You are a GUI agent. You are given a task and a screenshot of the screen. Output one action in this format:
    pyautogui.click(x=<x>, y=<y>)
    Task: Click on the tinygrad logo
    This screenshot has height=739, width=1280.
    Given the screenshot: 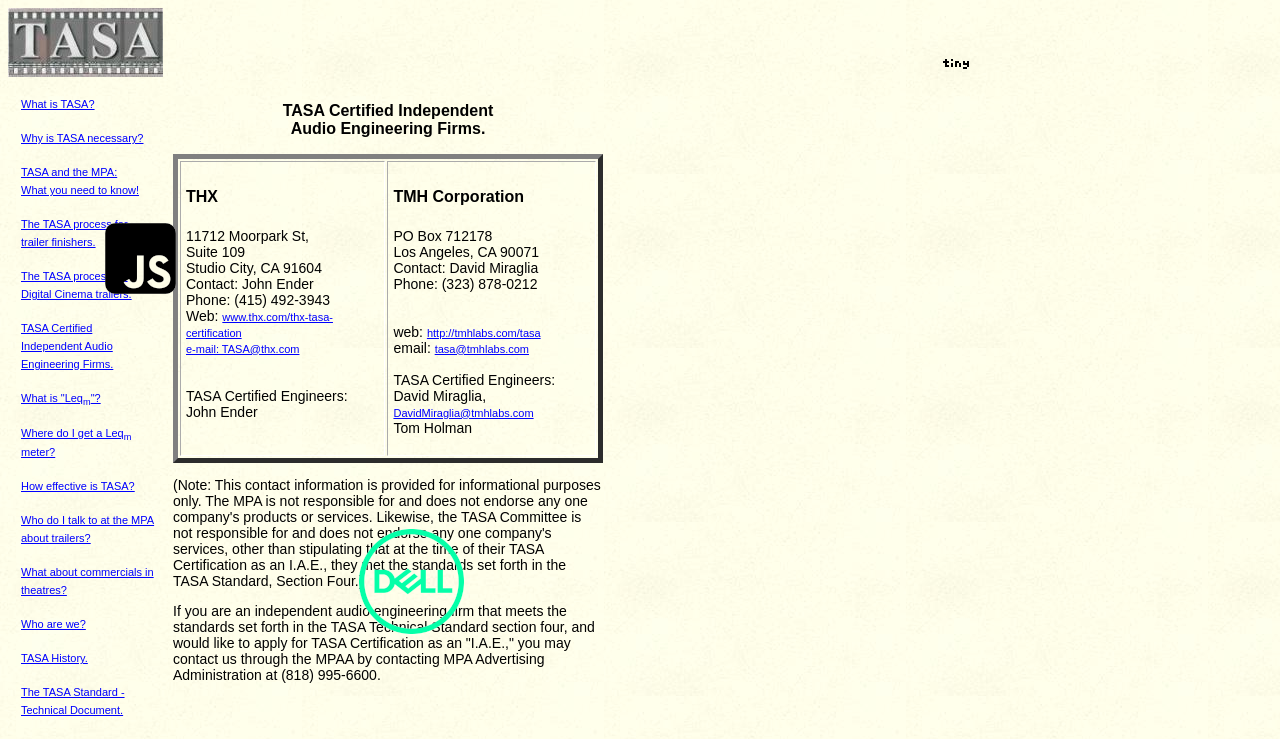 What is the action you would take?
    pyautogui.click(x=956, y=64)
    